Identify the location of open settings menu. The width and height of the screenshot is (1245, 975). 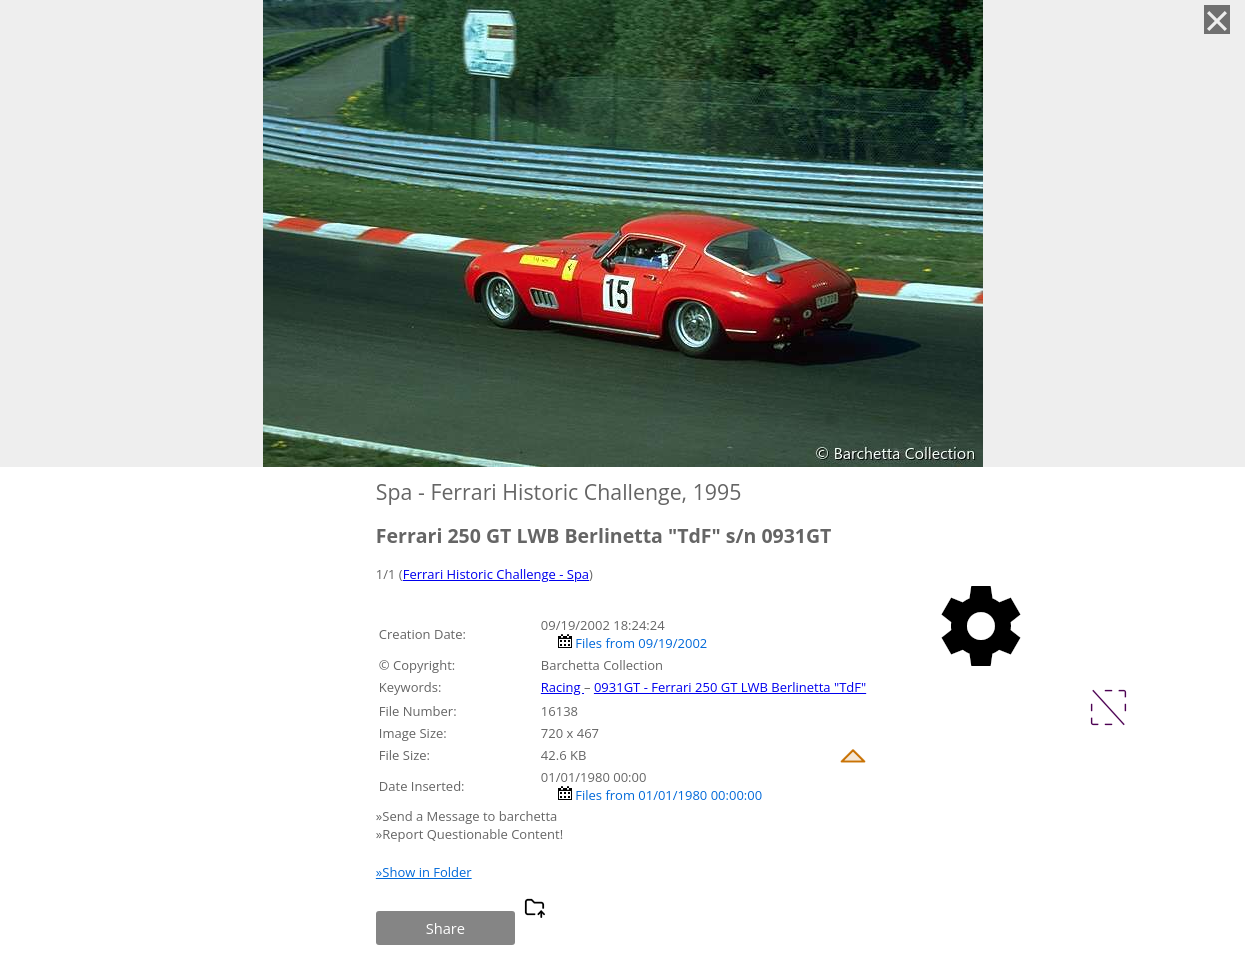
(981, 626).